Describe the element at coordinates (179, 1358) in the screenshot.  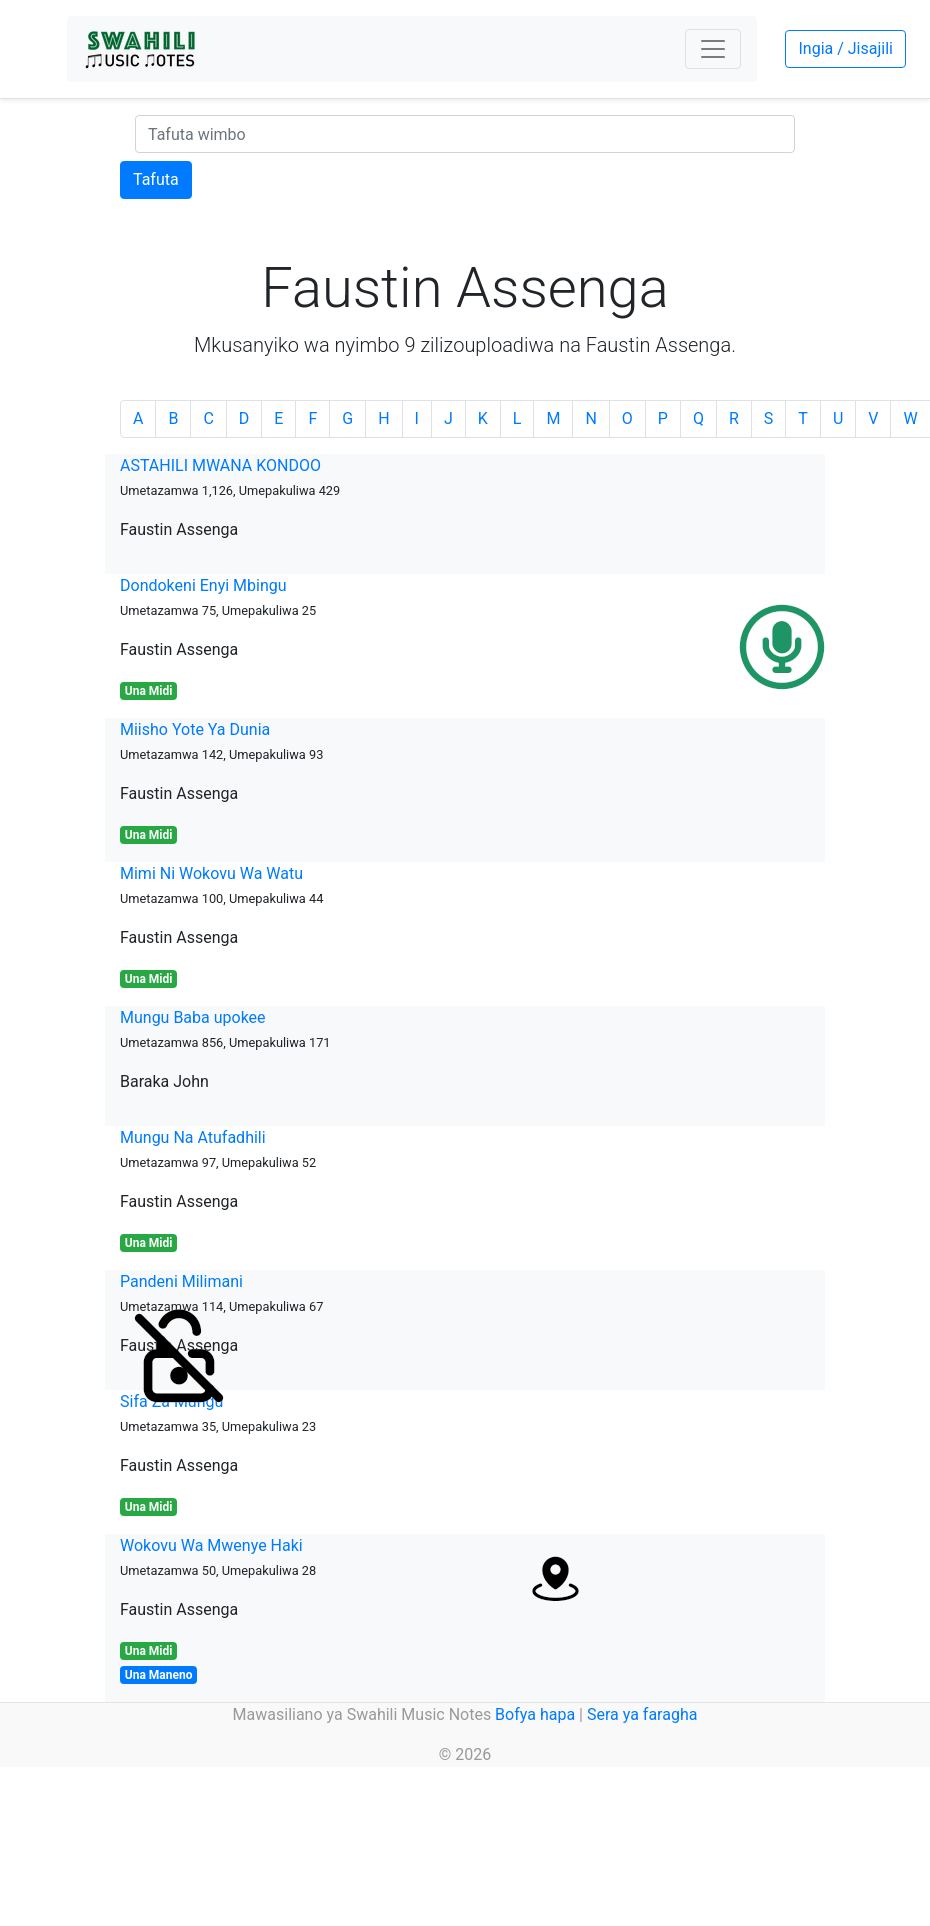
I see `unlock feature is unavailable or disabled` at that location.